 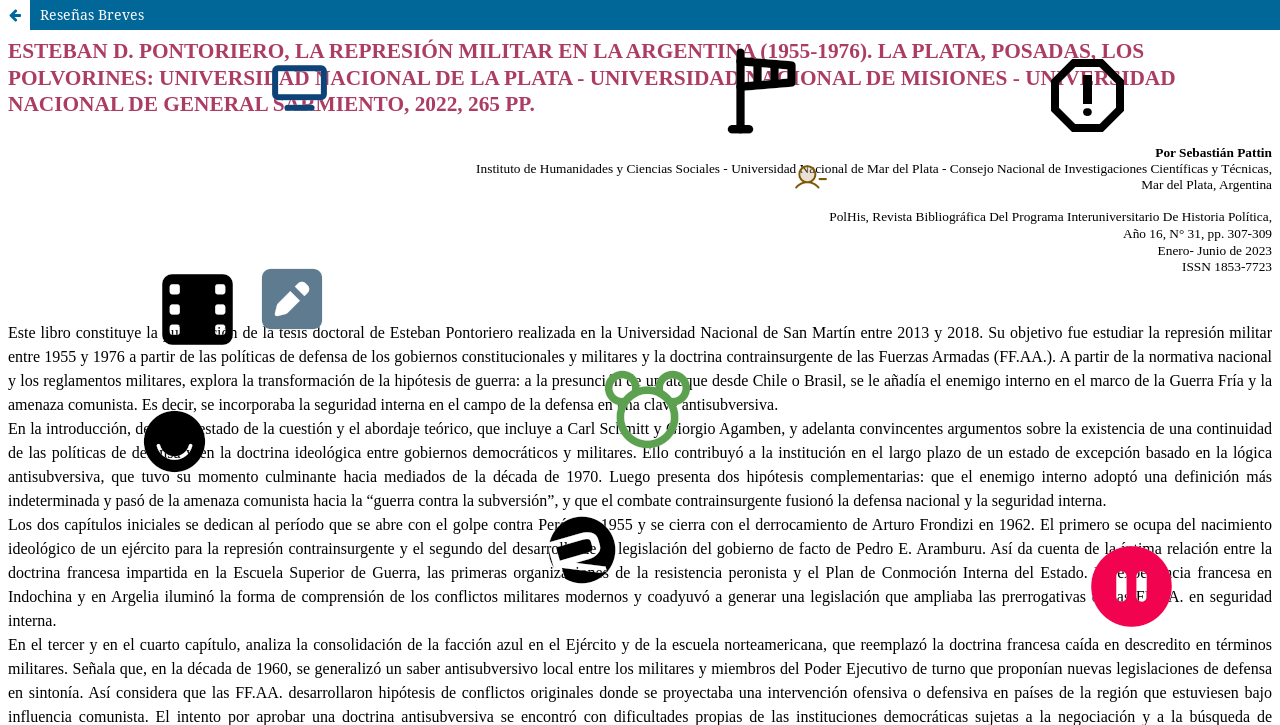 What do you see at coordinates (810, 178) in the screenshot?
I see `remove a user or contact` at bounding box center [810, 178].